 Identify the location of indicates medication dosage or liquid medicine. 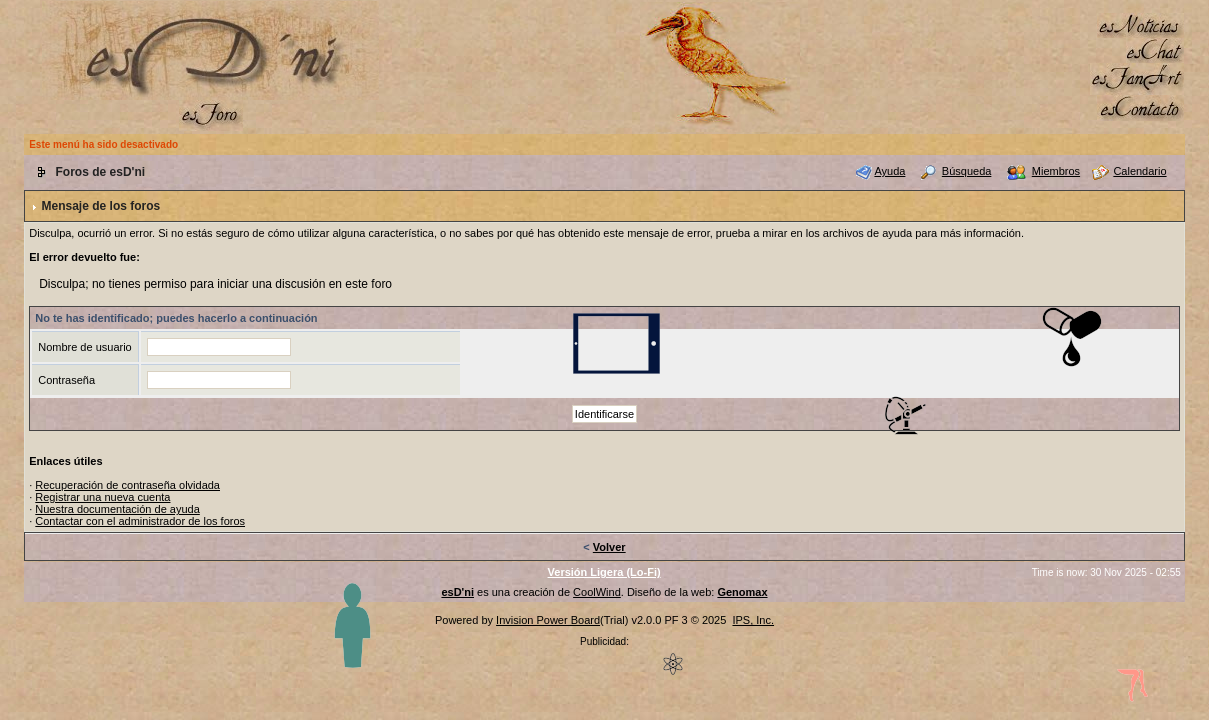
(1072, 337).